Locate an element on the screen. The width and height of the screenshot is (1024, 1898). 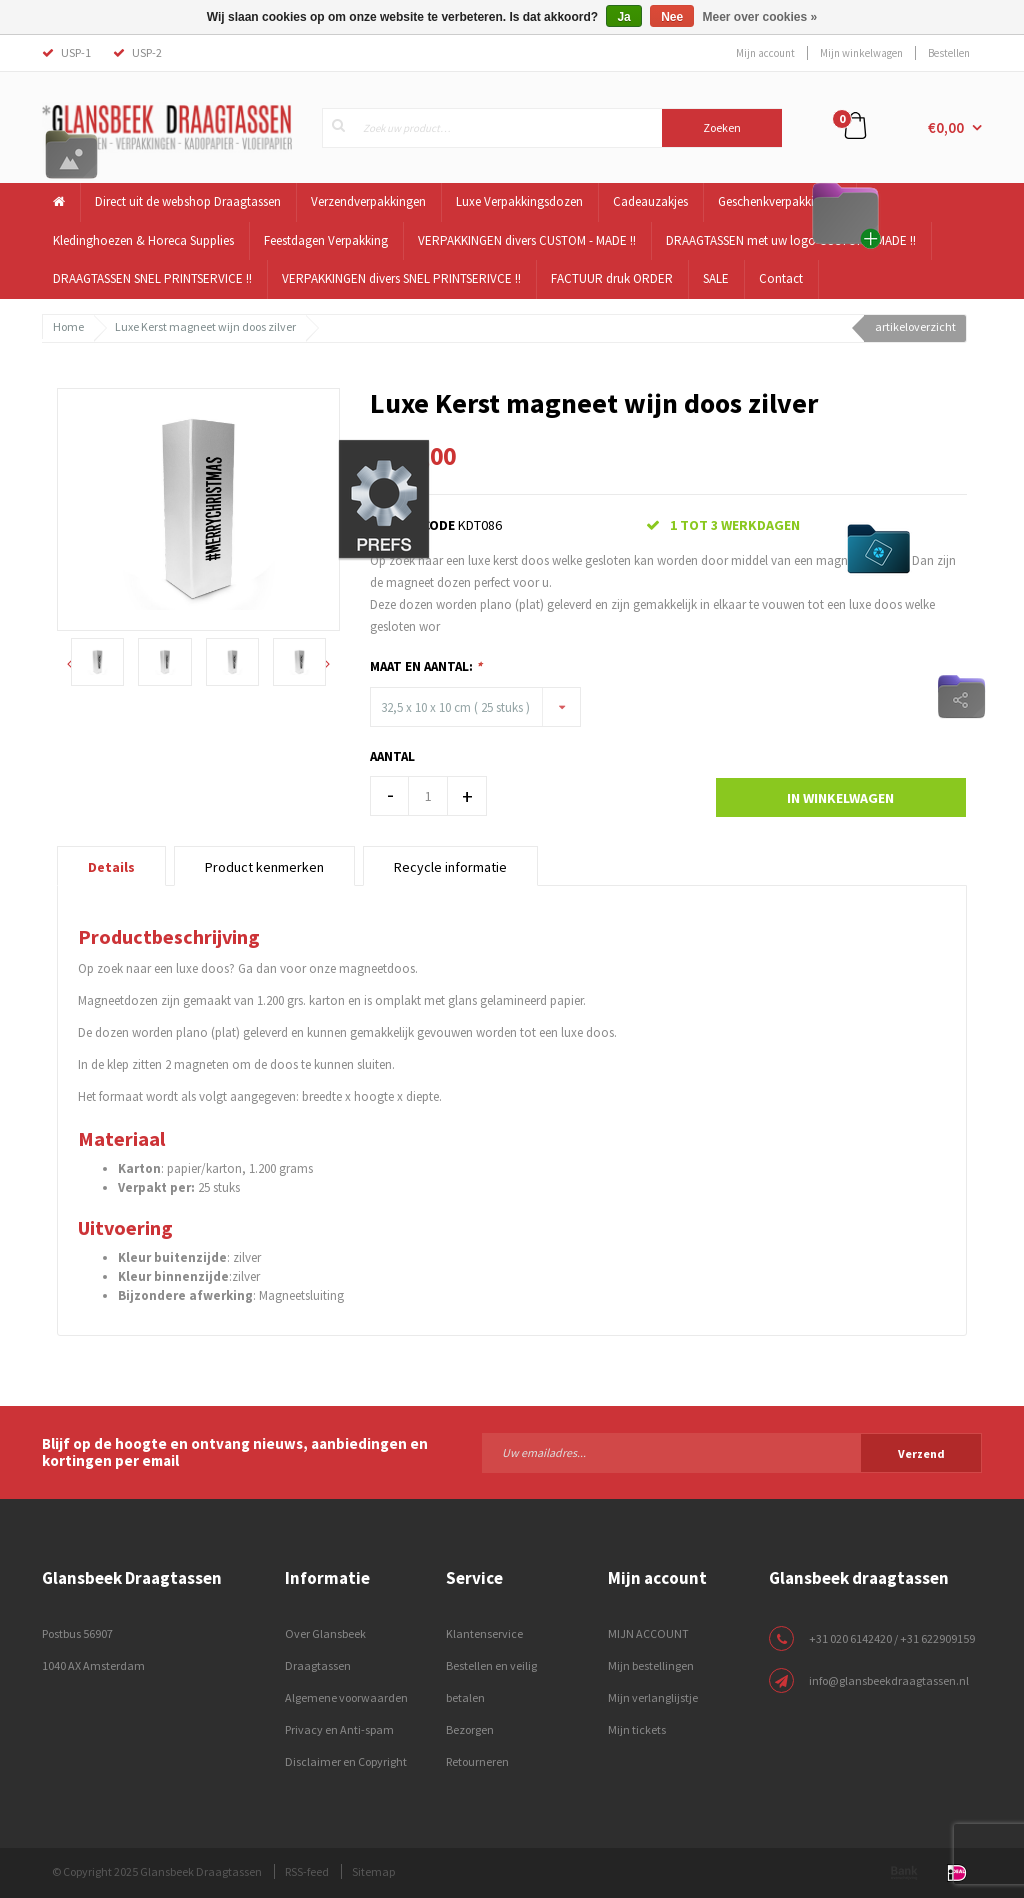
create a new folder is located at coordinates (845, 213).